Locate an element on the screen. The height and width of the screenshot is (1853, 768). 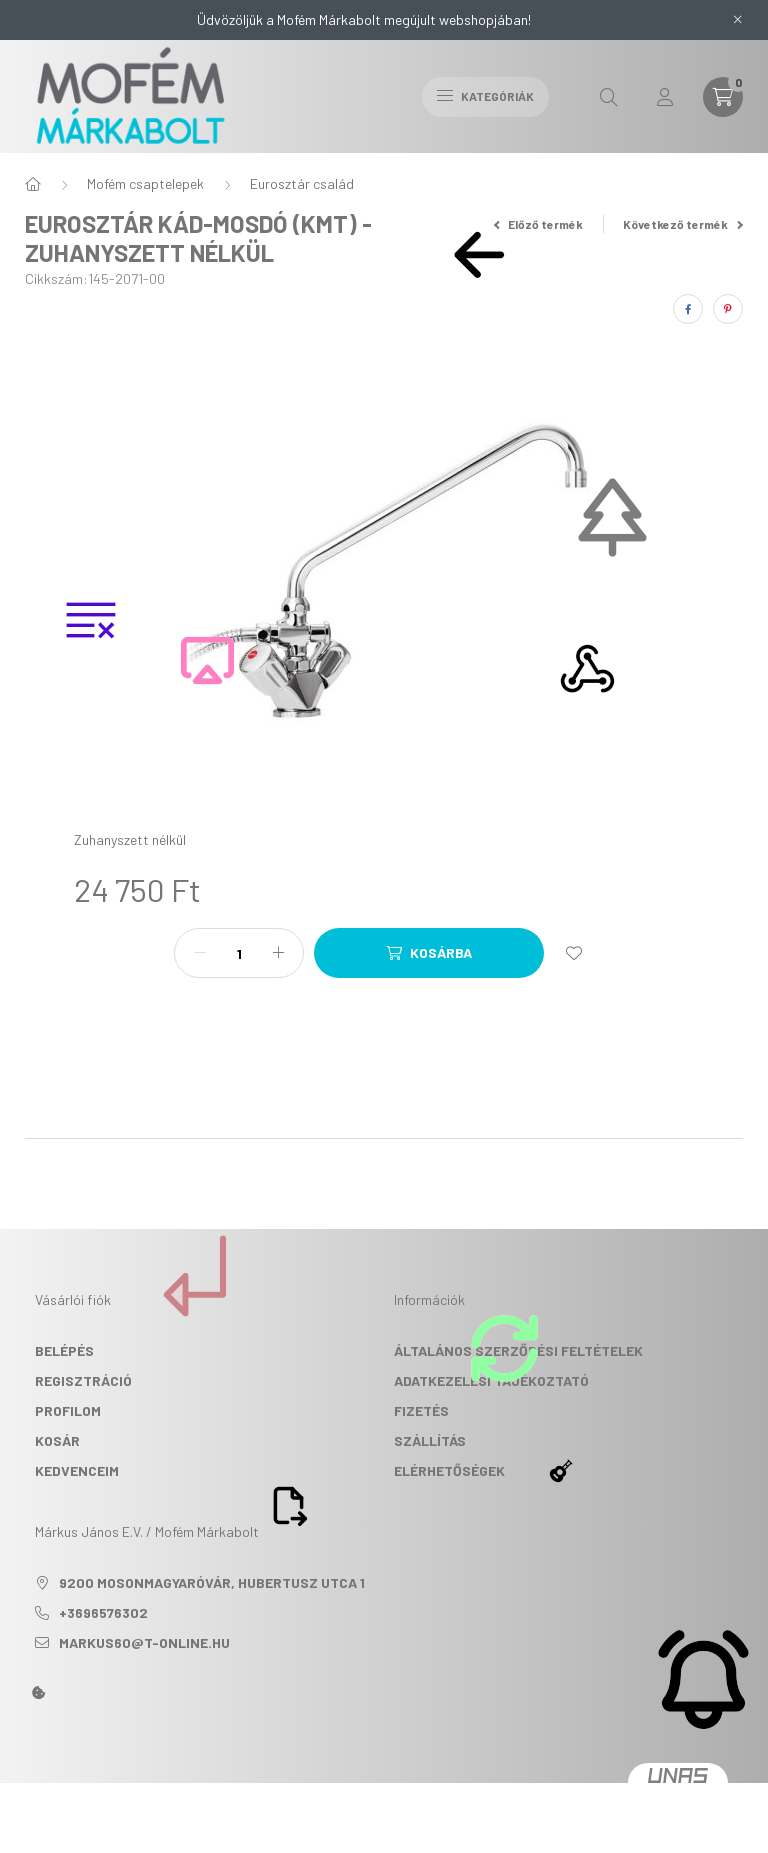
refresh the current page or content is located at coordinates (504, 1348).